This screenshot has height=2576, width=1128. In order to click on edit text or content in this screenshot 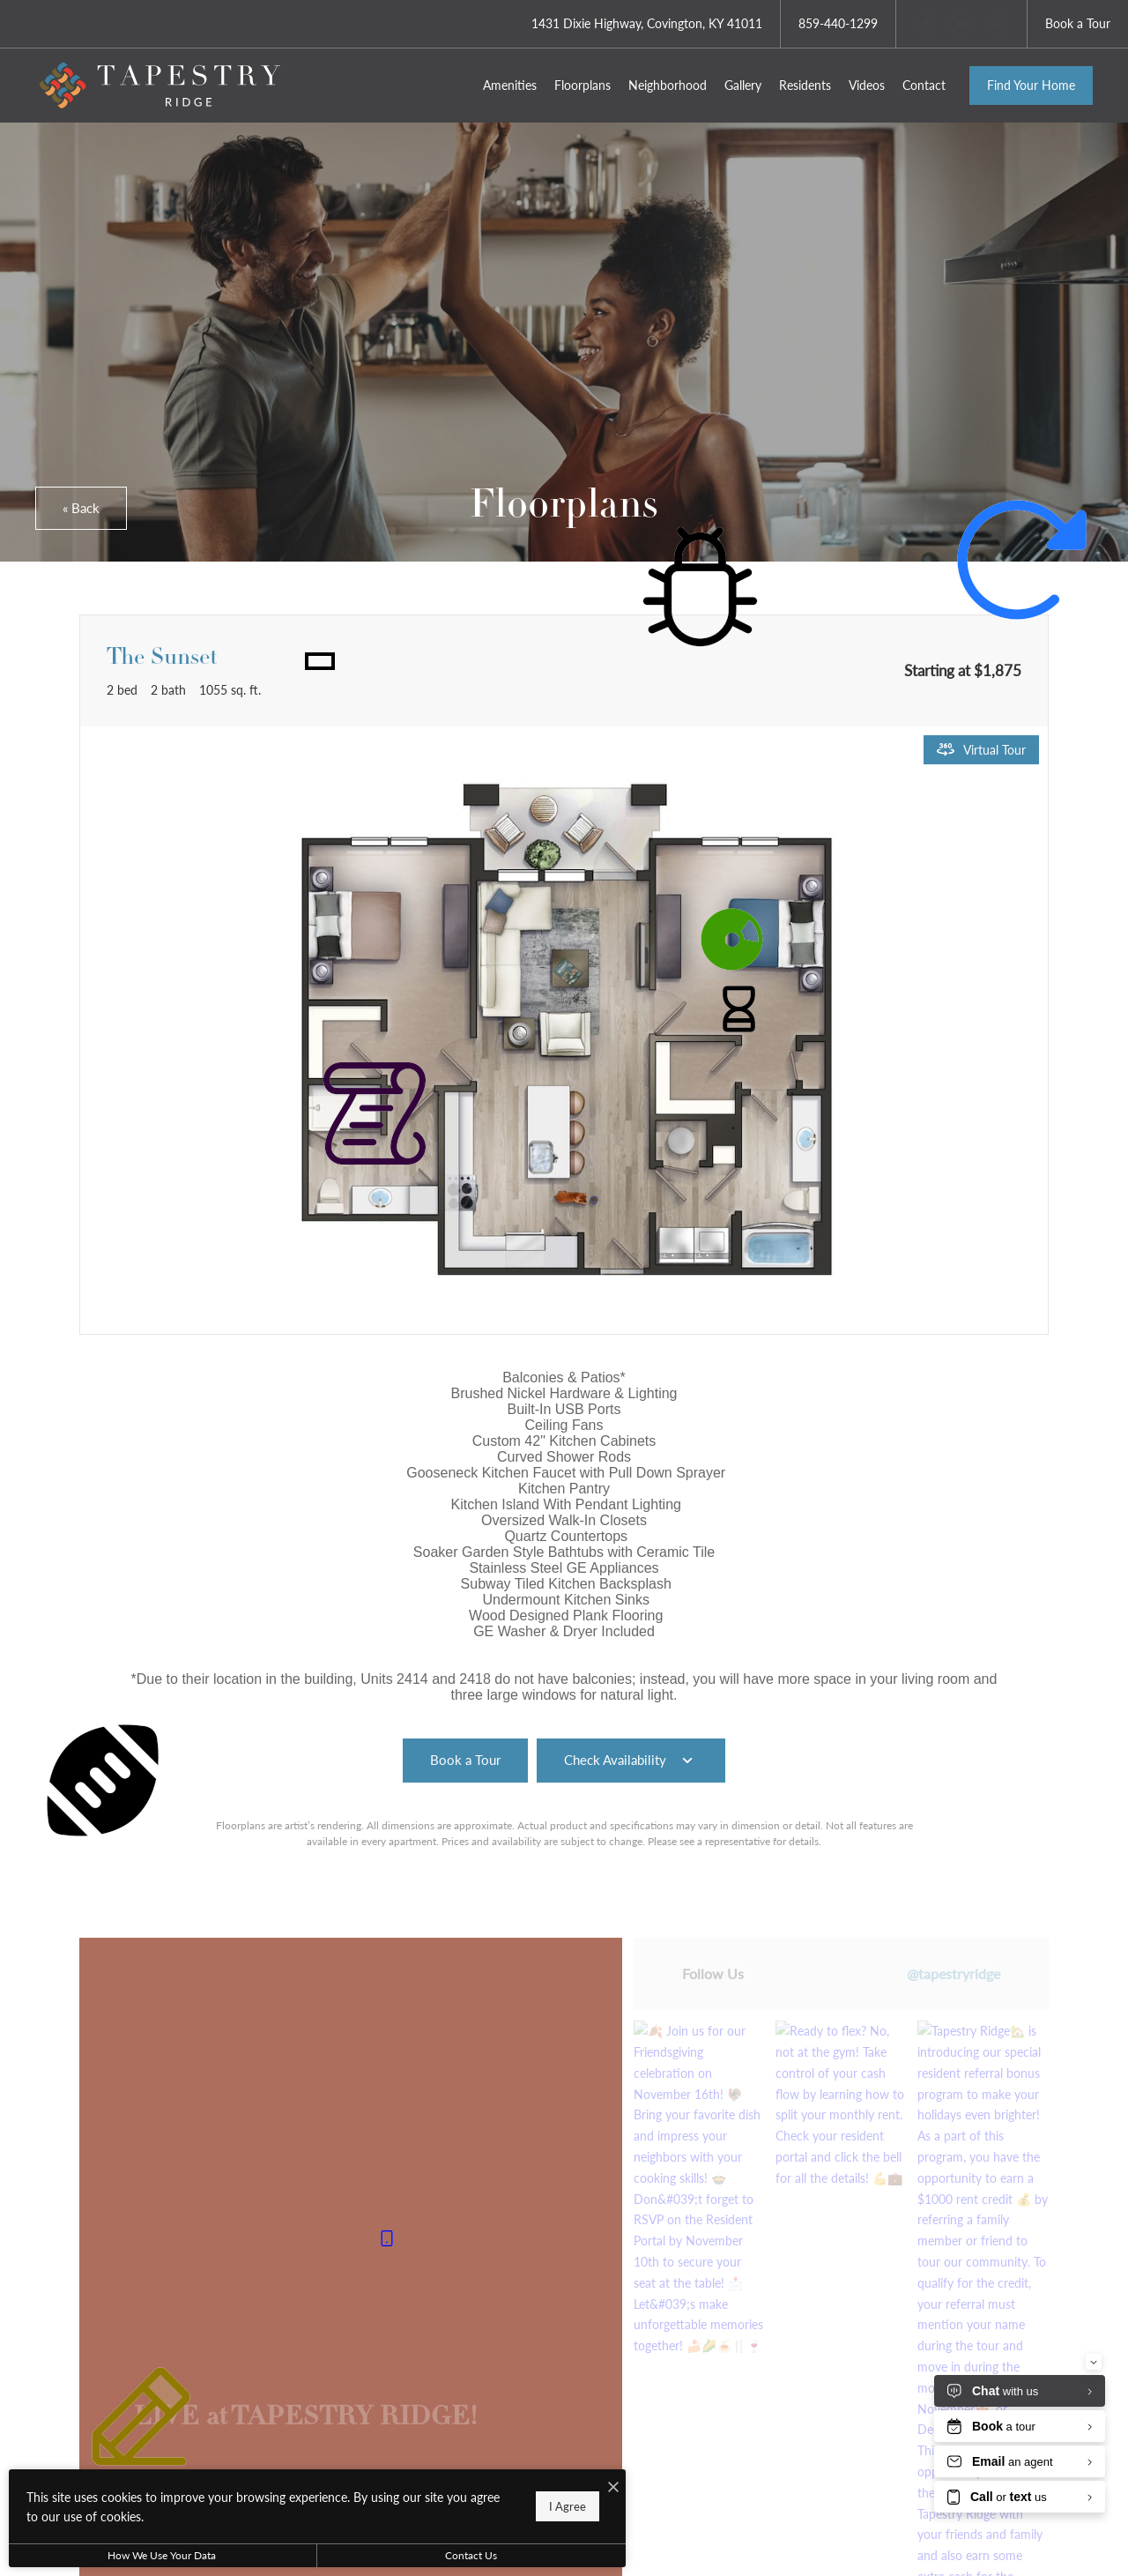, I will do `click(139, 2418)`.